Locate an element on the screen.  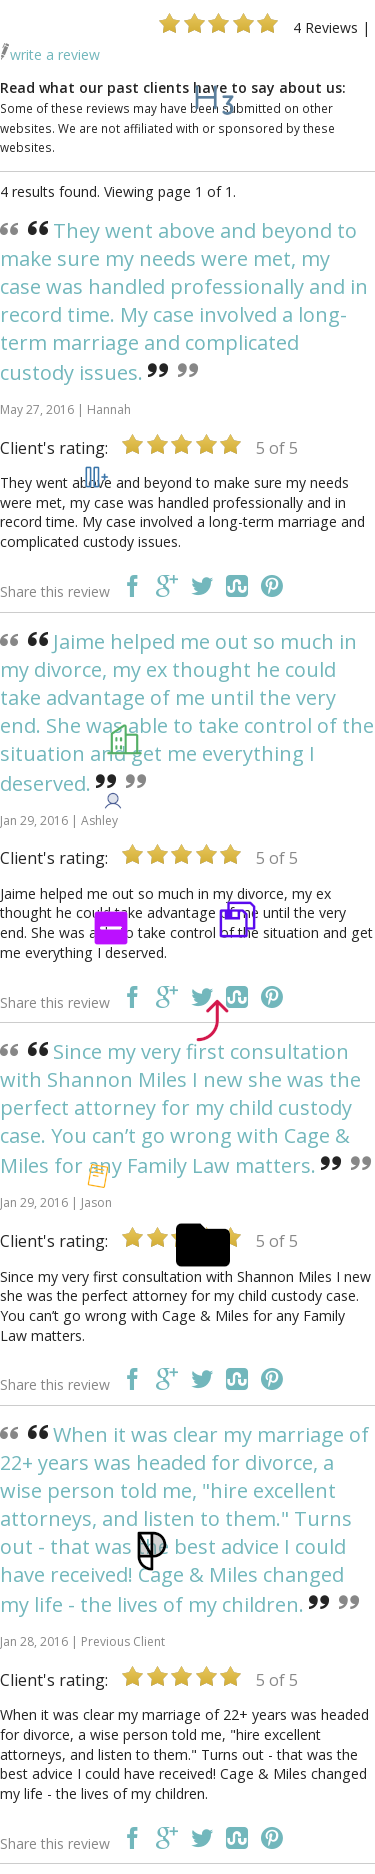
redirect or forward content is located at coordinates (212, 1020).